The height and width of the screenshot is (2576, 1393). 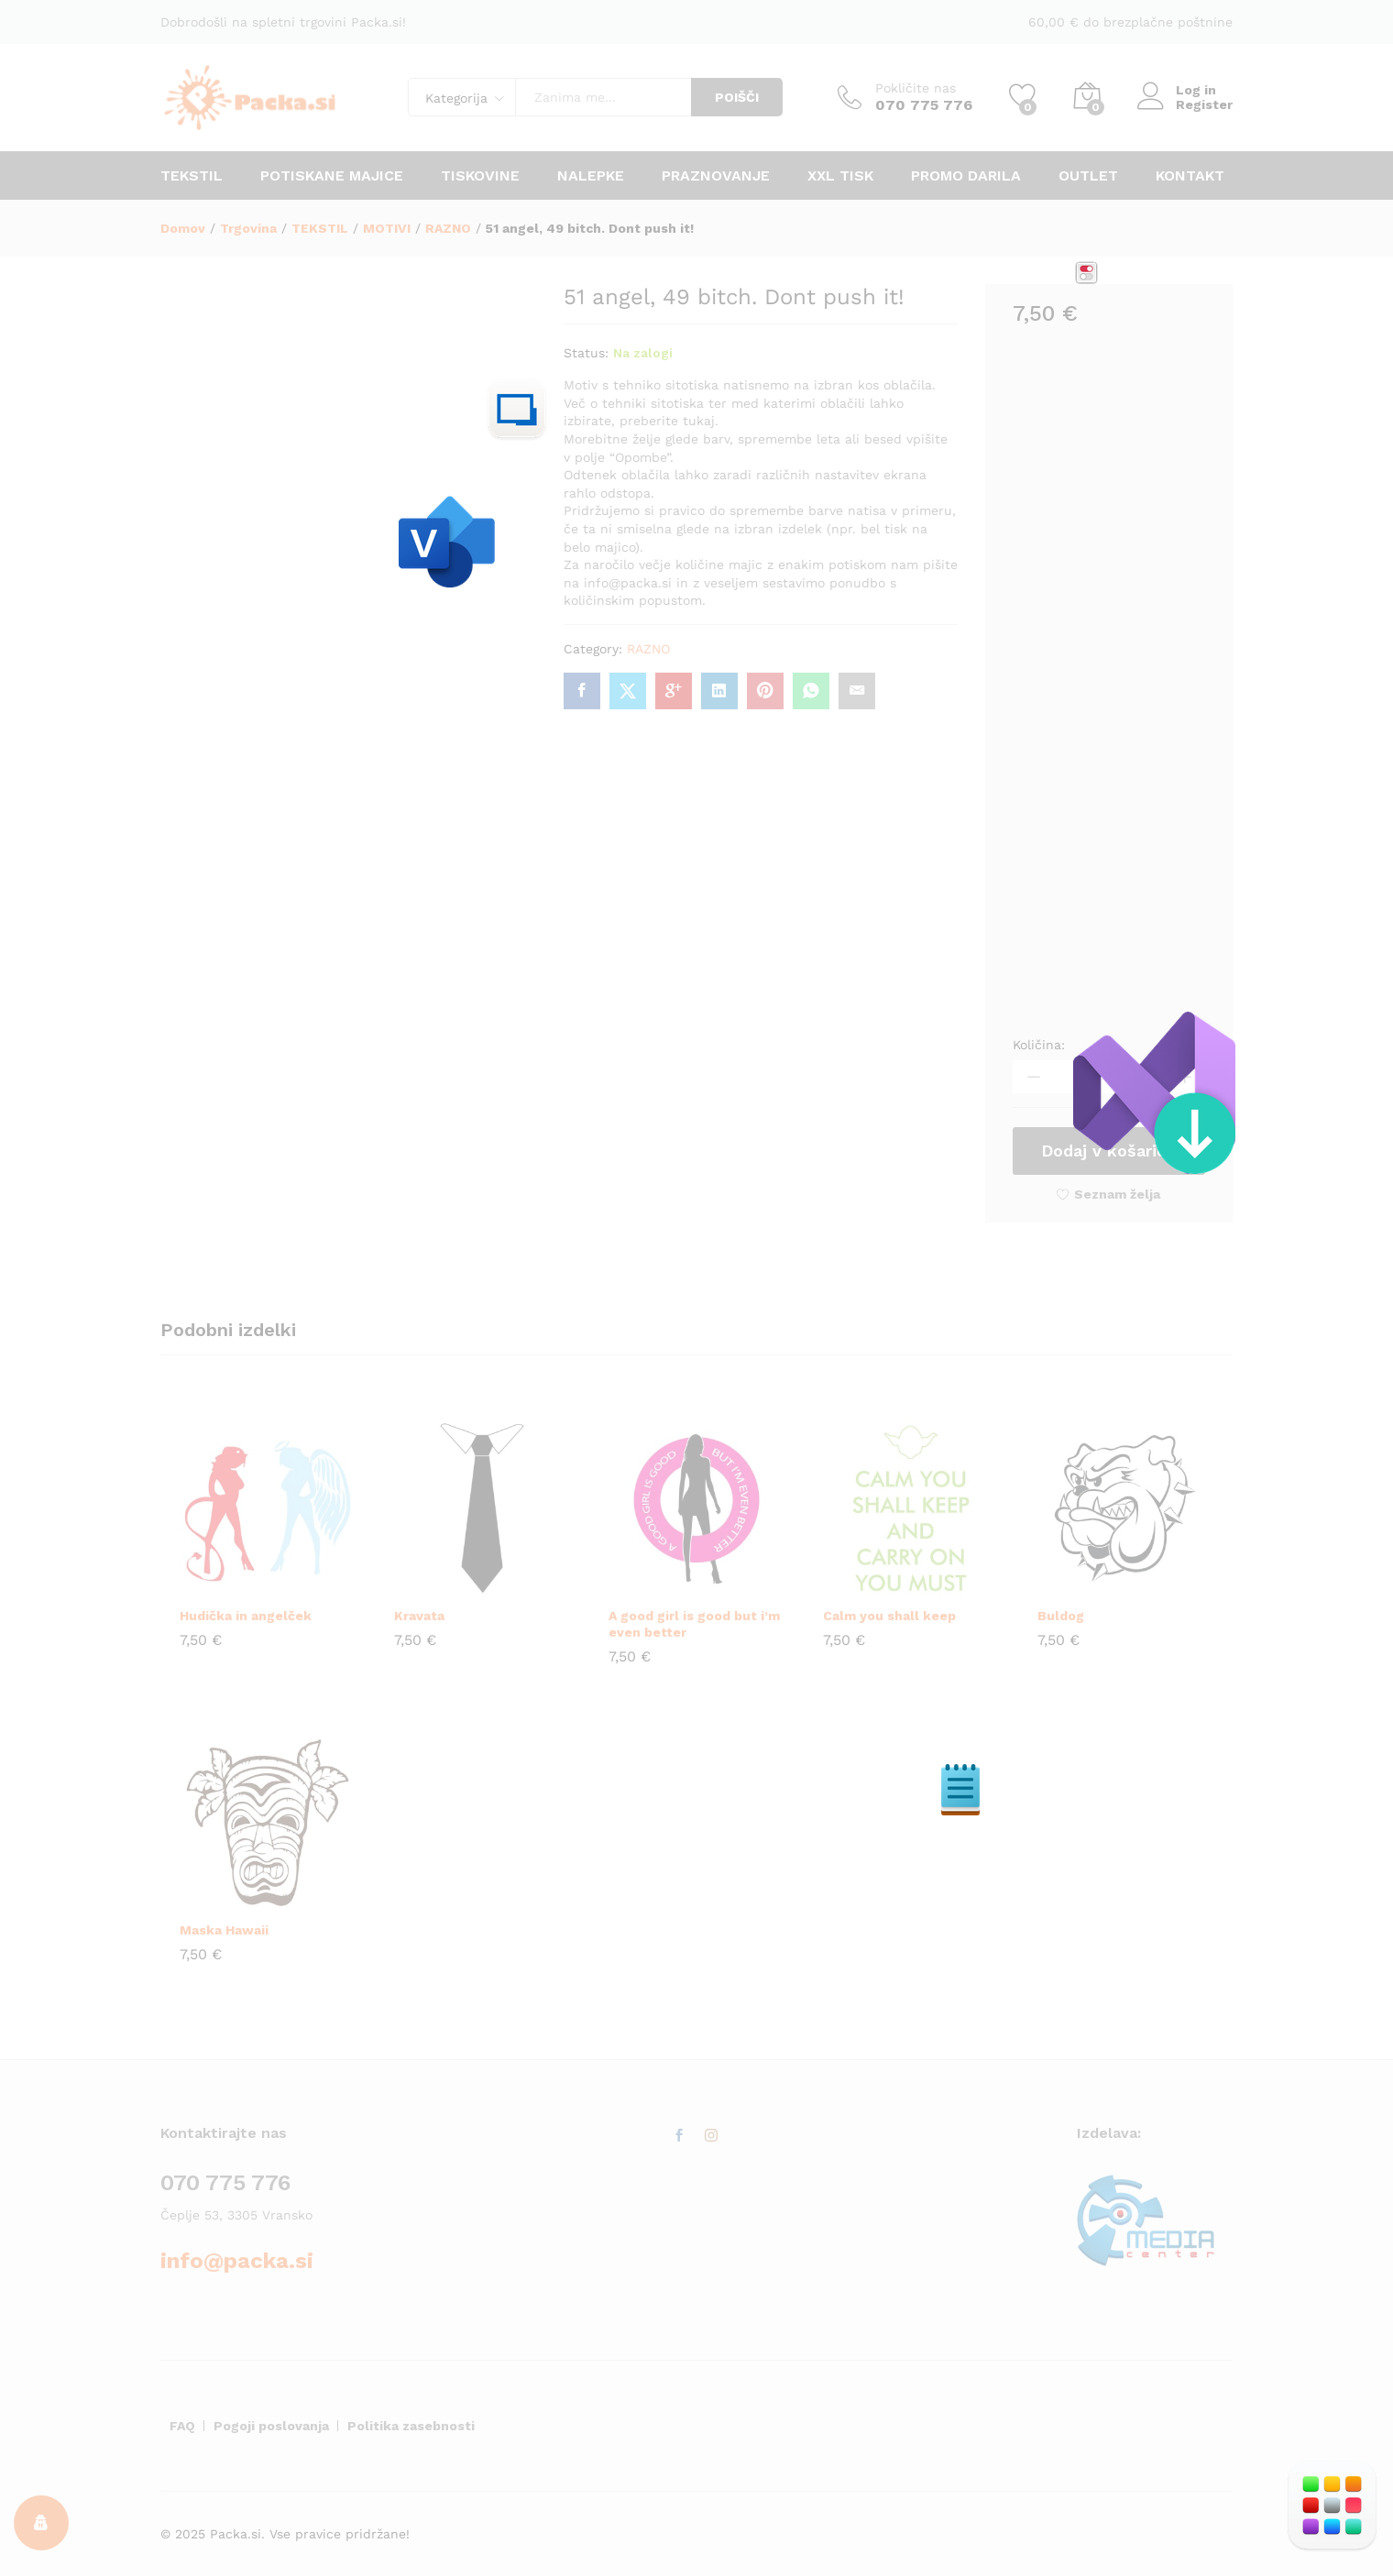 What do you see at coordinates (960, 1790) in the screenshot?
I see `open notepad application` at bounding box center [960, 1790].